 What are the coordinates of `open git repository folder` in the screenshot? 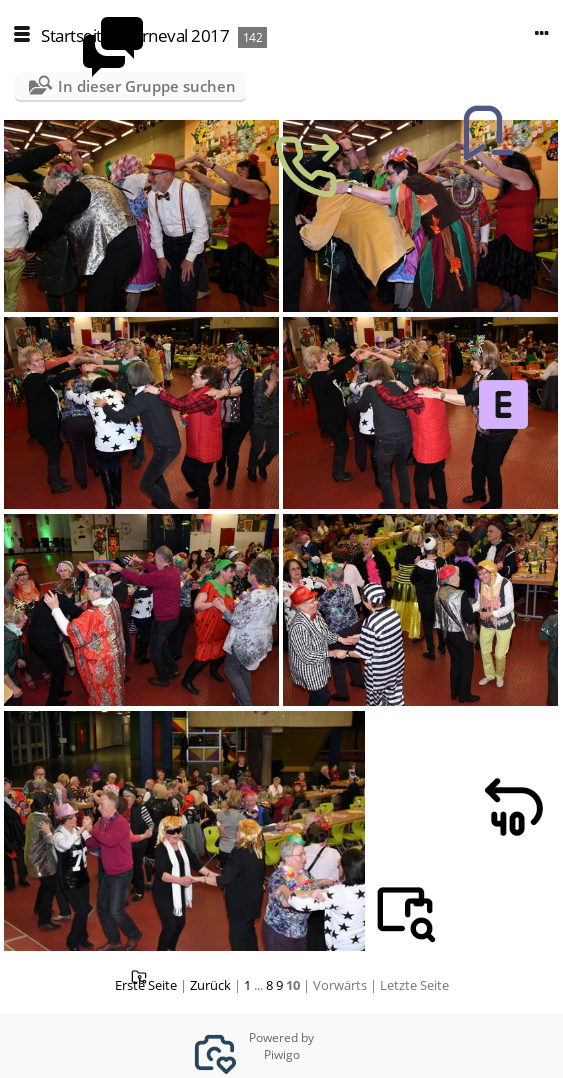 It's located at (139, 977).